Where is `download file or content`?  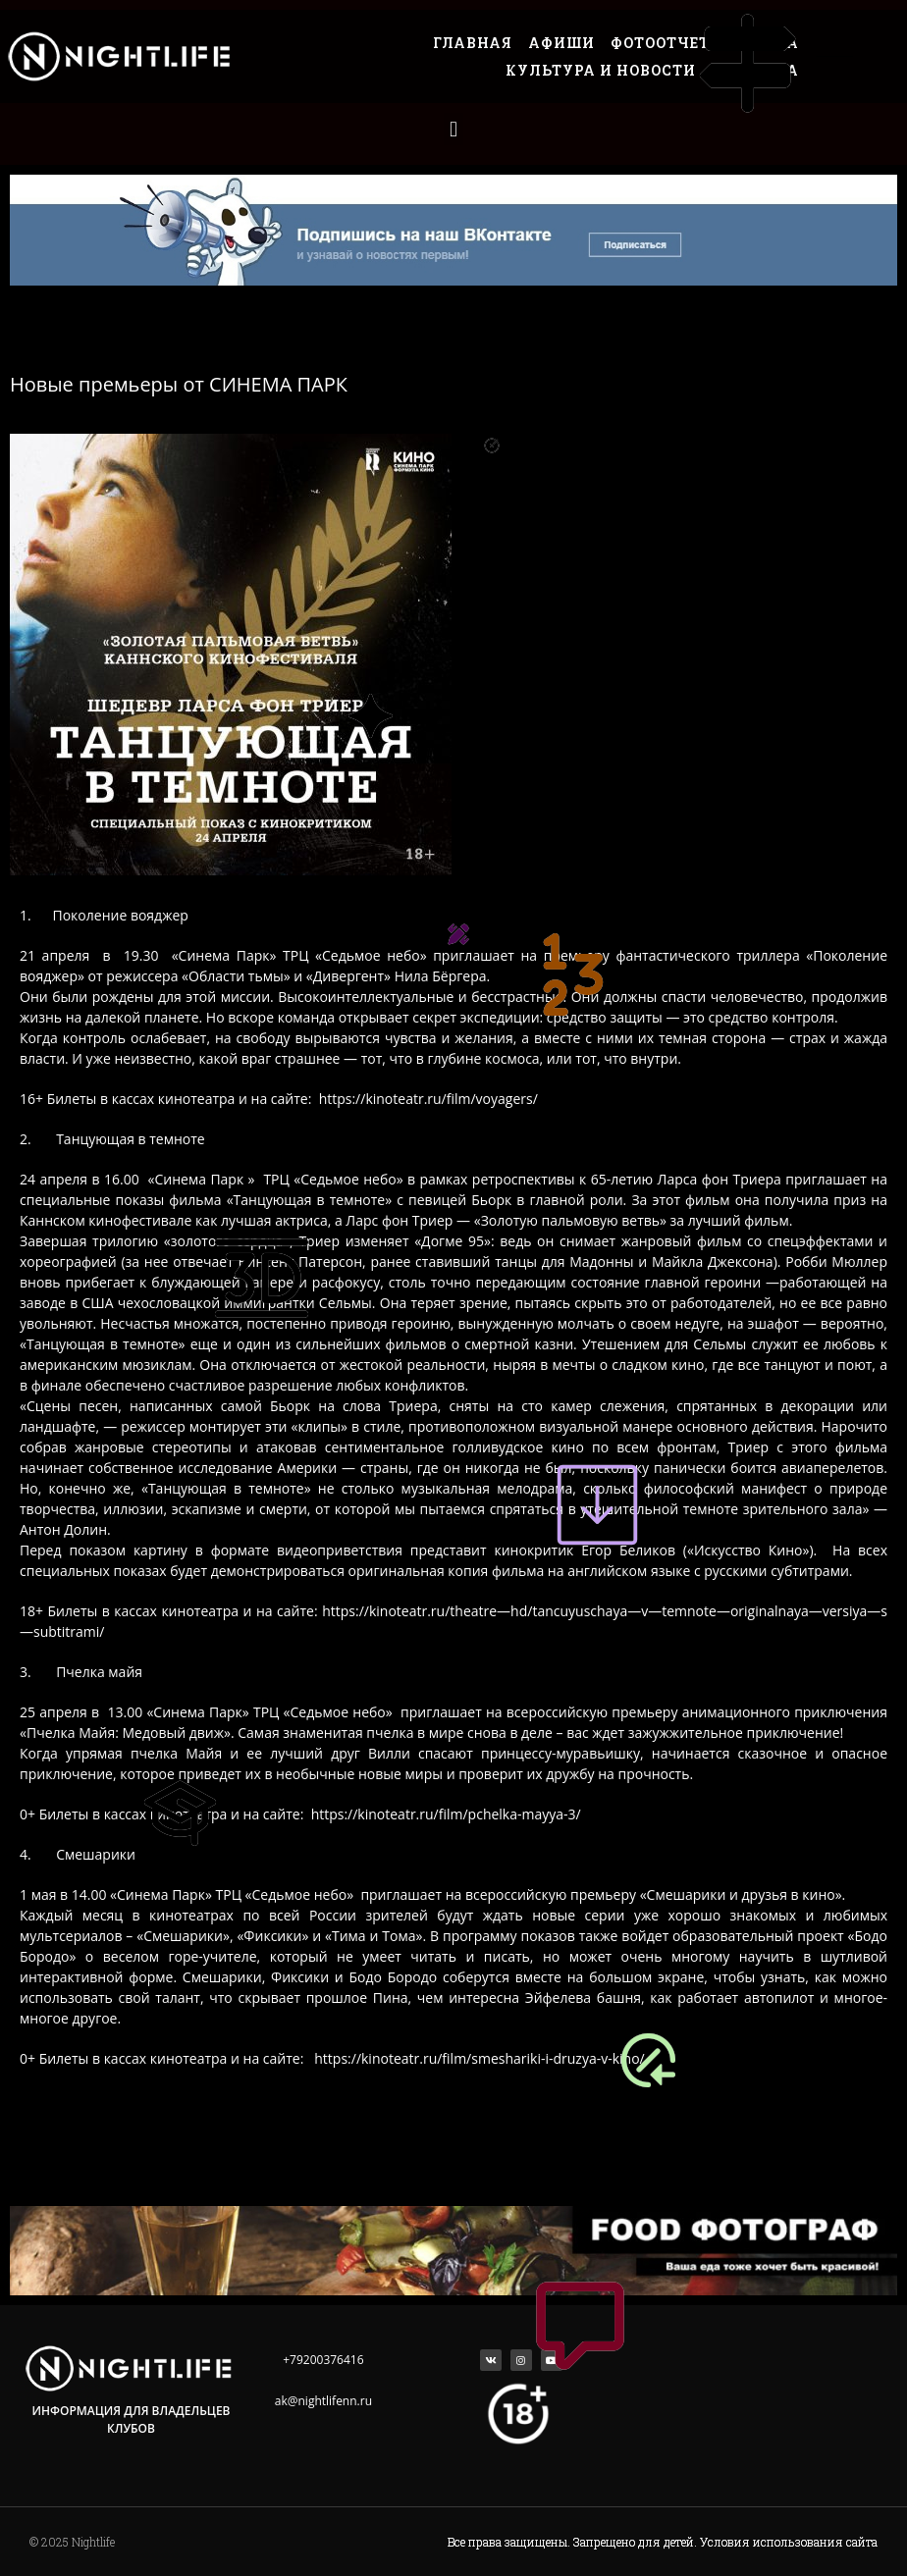 download file or content is located at coordinates (597, 1504).